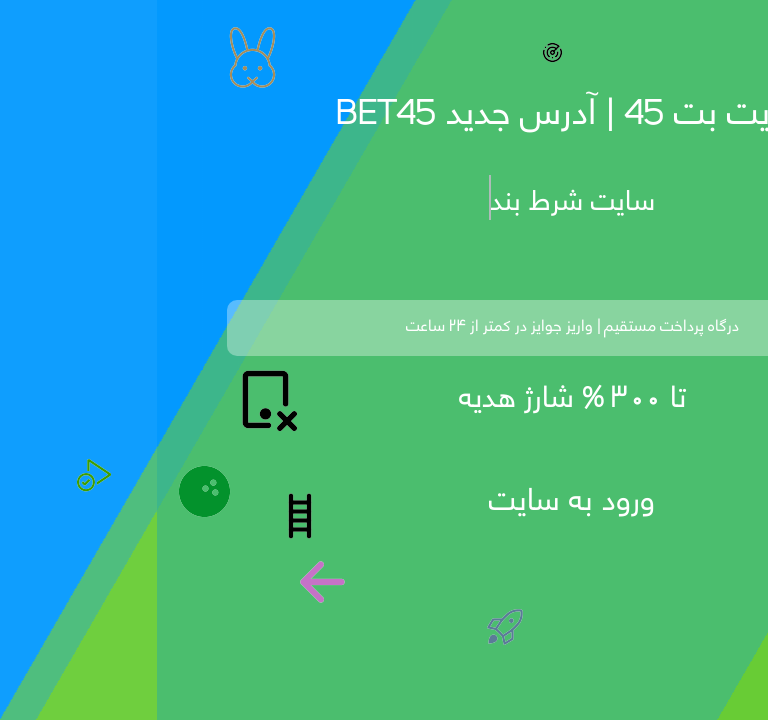 Image resolution: width=768 pixels, height=720 pixels. Describe the element at coordinates (94, 473) in the screenshot. I see `run tests with code coverage enabled` at that location.